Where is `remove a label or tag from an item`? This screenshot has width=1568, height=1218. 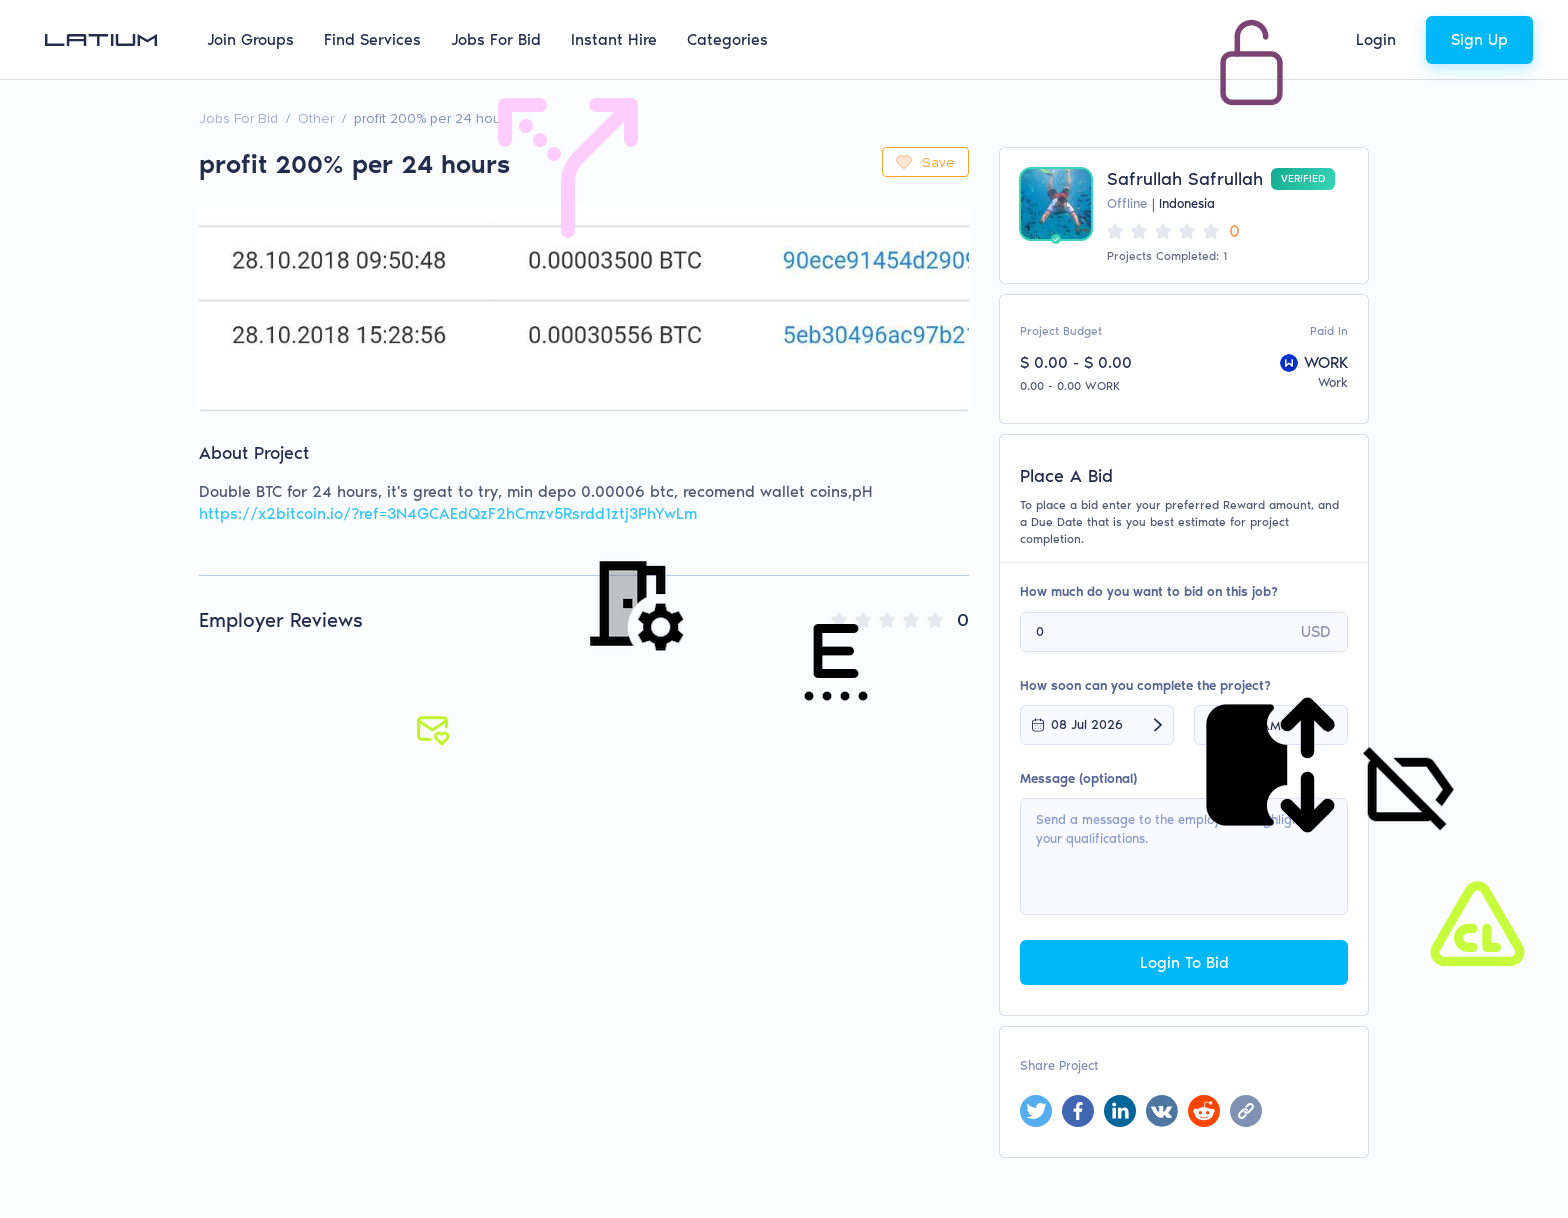 remove a label or tag from an item is located at coordinates (1408, 789).